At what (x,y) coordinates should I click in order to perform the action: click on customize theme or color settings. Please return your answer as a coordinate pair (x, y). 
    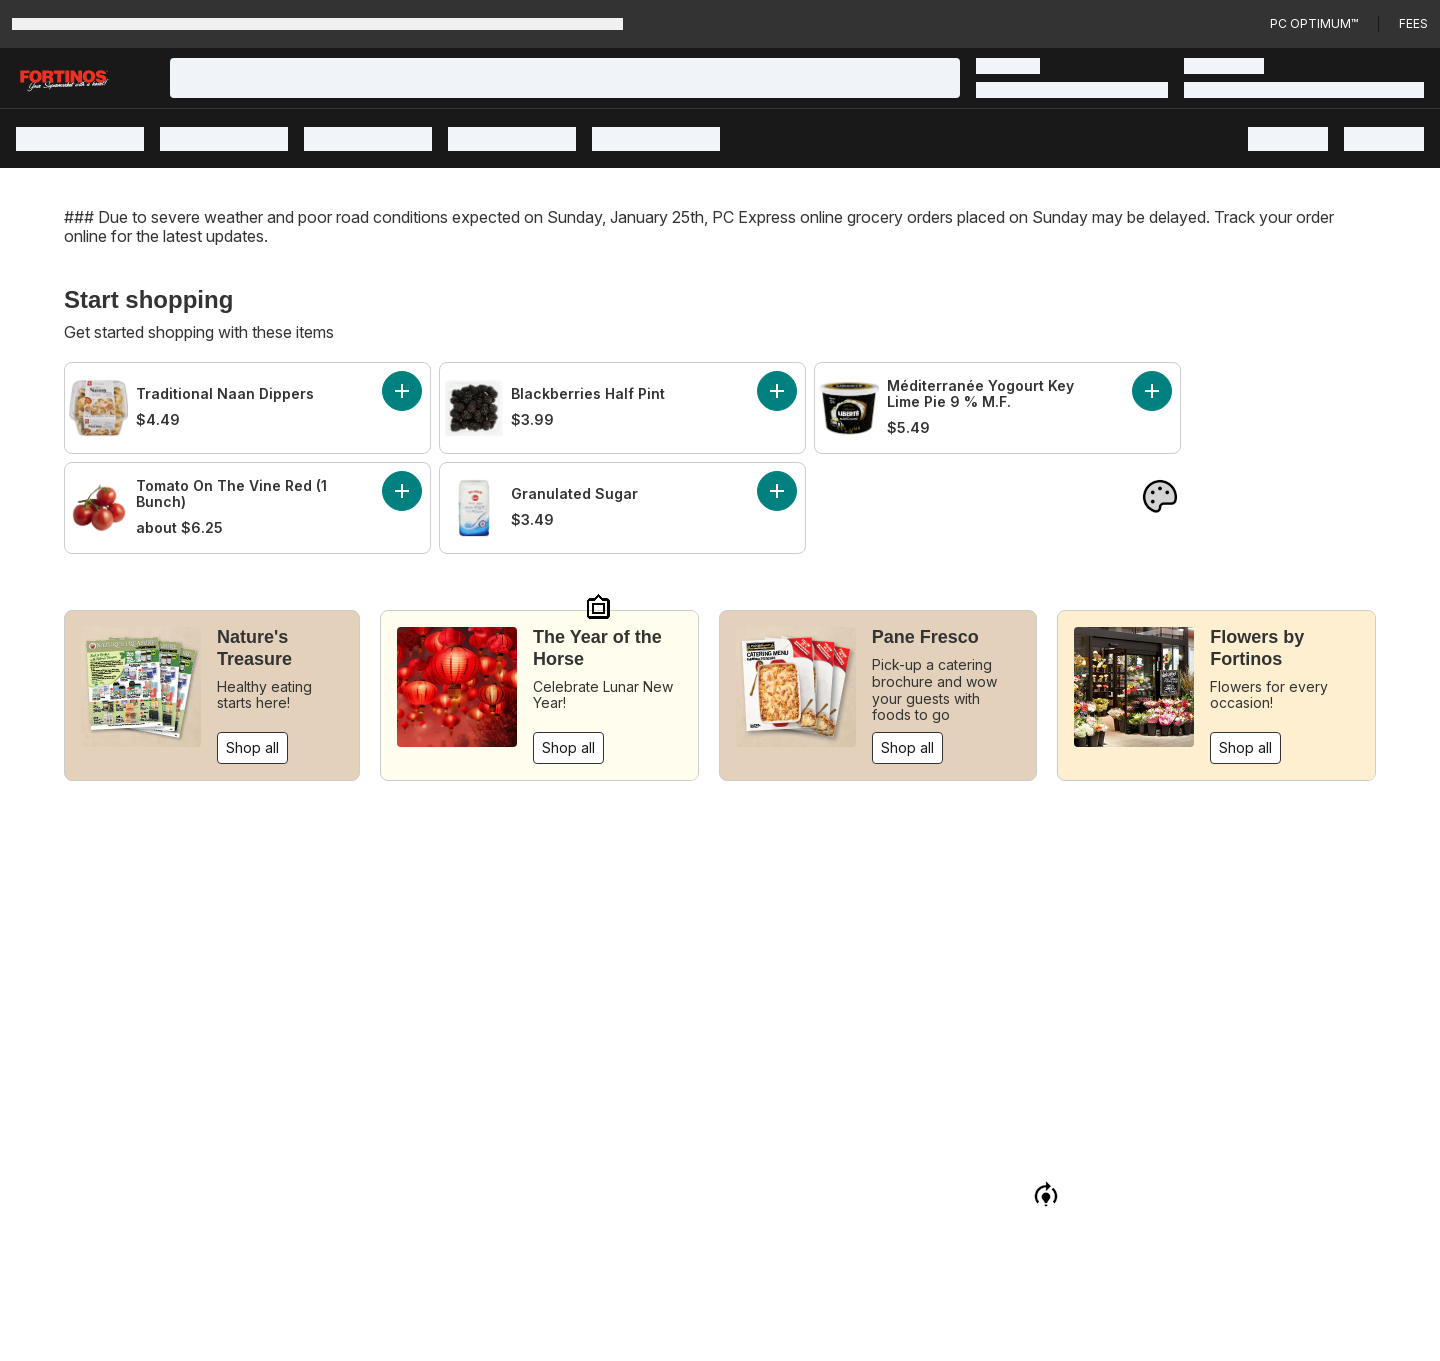
    Looking at the image, I should click on (1160, 497).